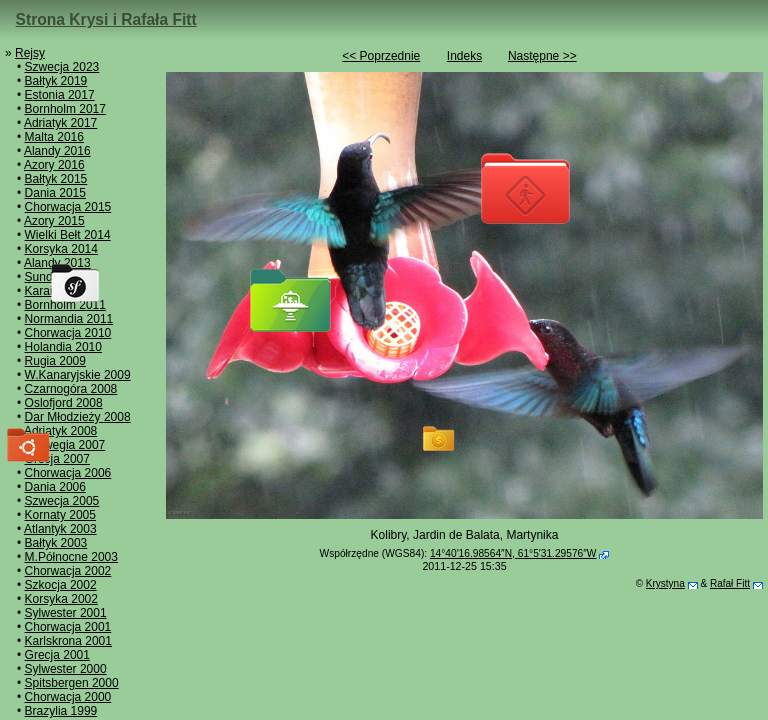 The image size is (768, 720). Describe the element at coordinates (290, 302) in the screenshot. I see `open gamejolt games folder` at that location.